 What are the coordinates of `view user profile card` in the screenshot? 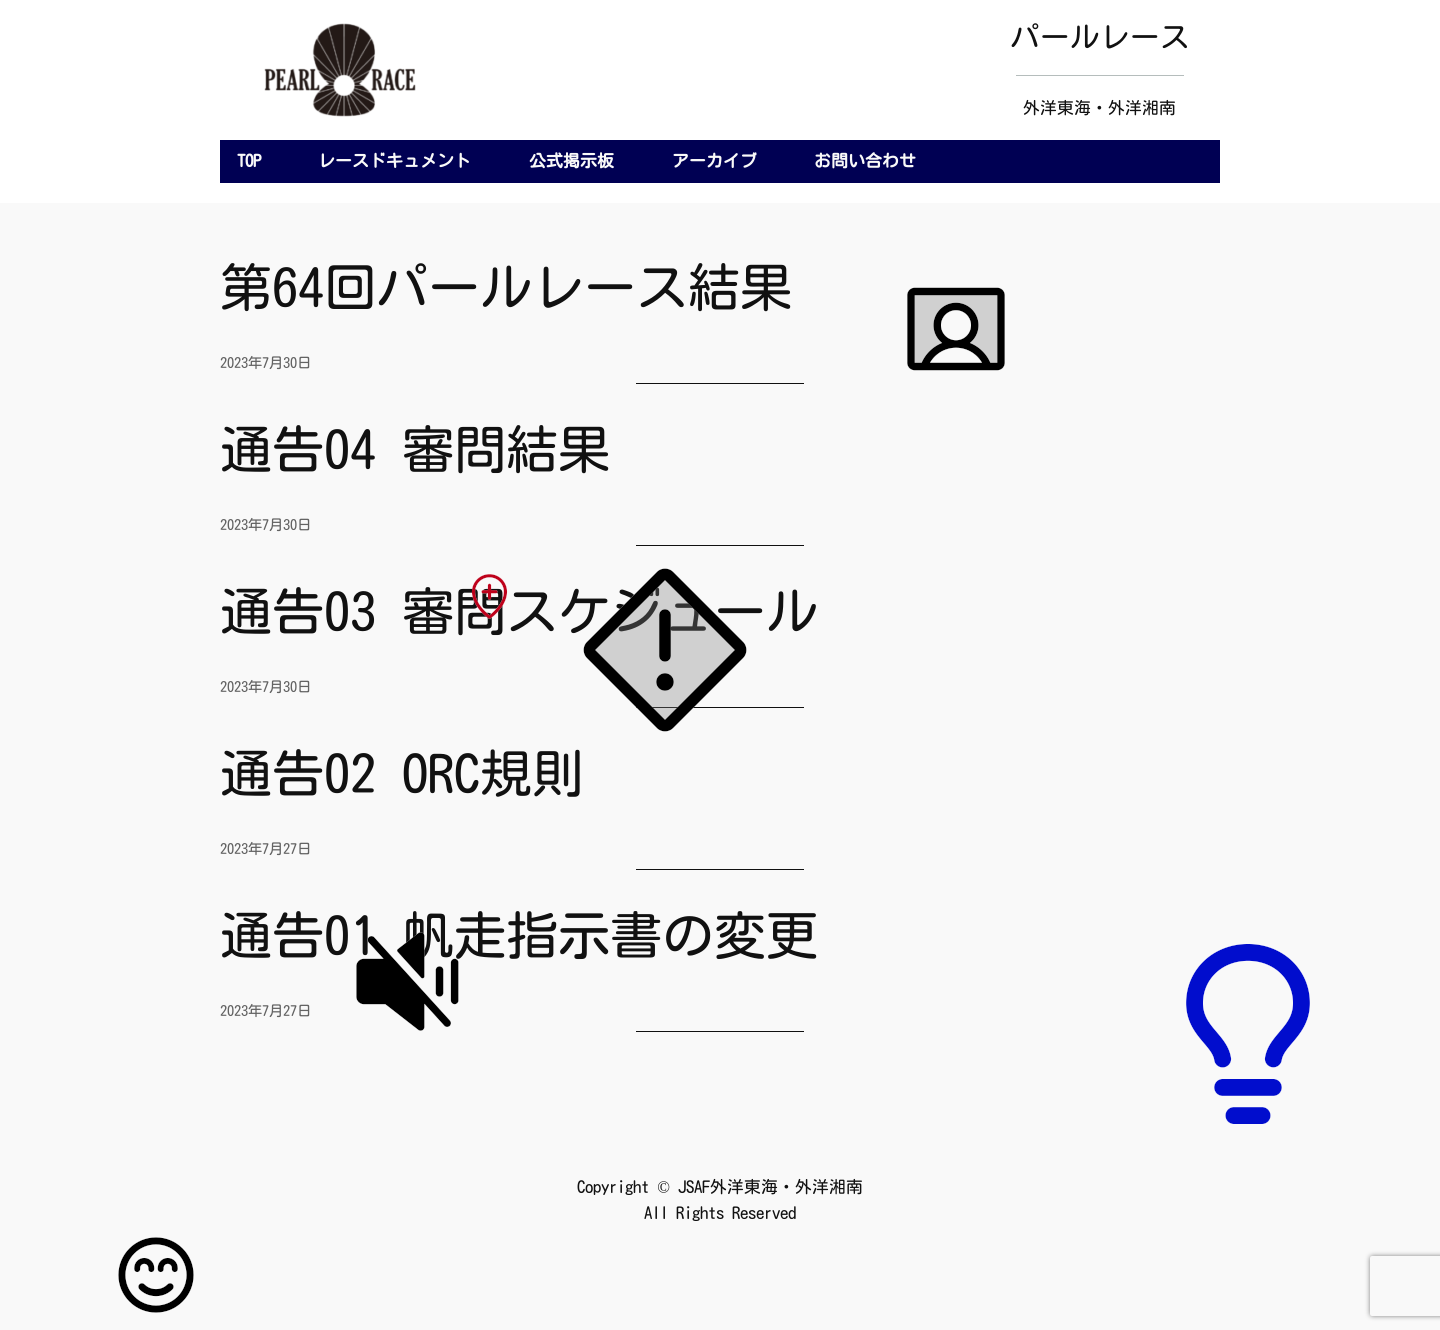 It's located at (956, 329).